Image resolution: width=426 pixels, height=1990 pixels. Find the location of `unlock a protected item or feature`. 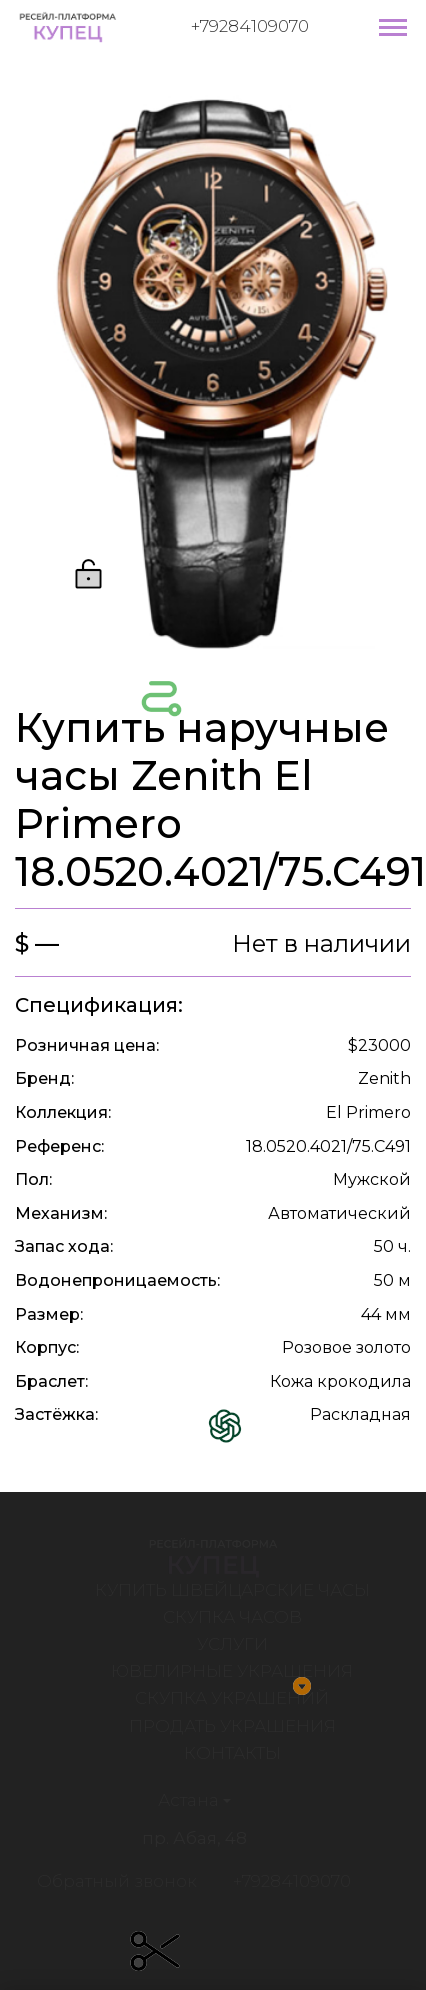

unlock a protected item or feature is located at coordinates (88, 575).